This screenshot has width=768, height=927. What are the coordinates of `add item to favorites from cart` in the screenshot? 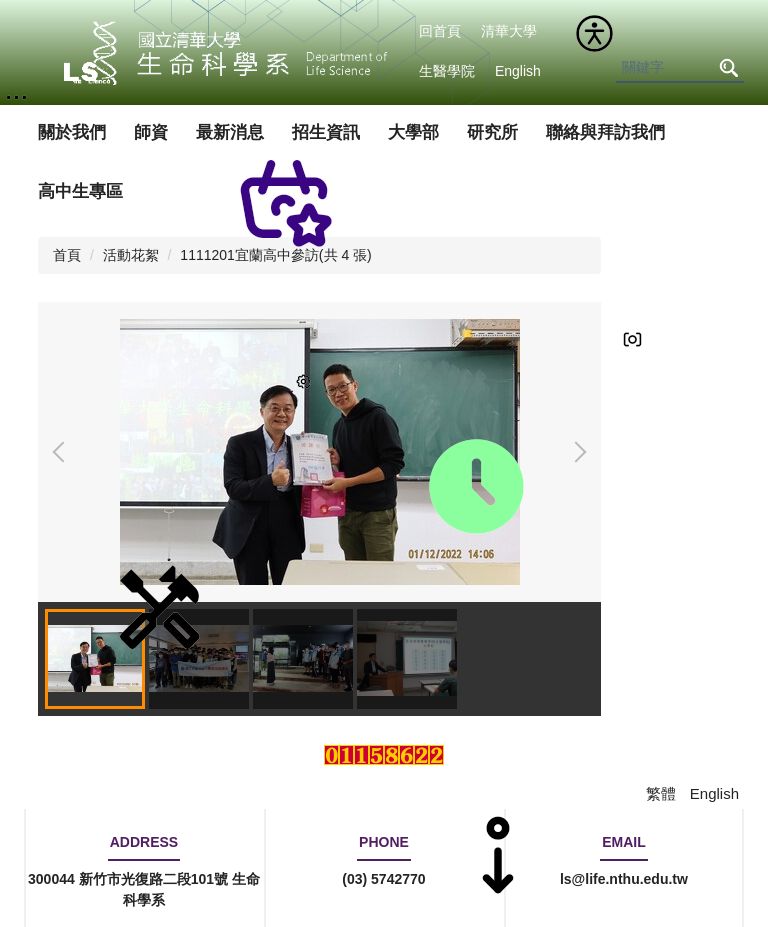 It's located at (284, 199).